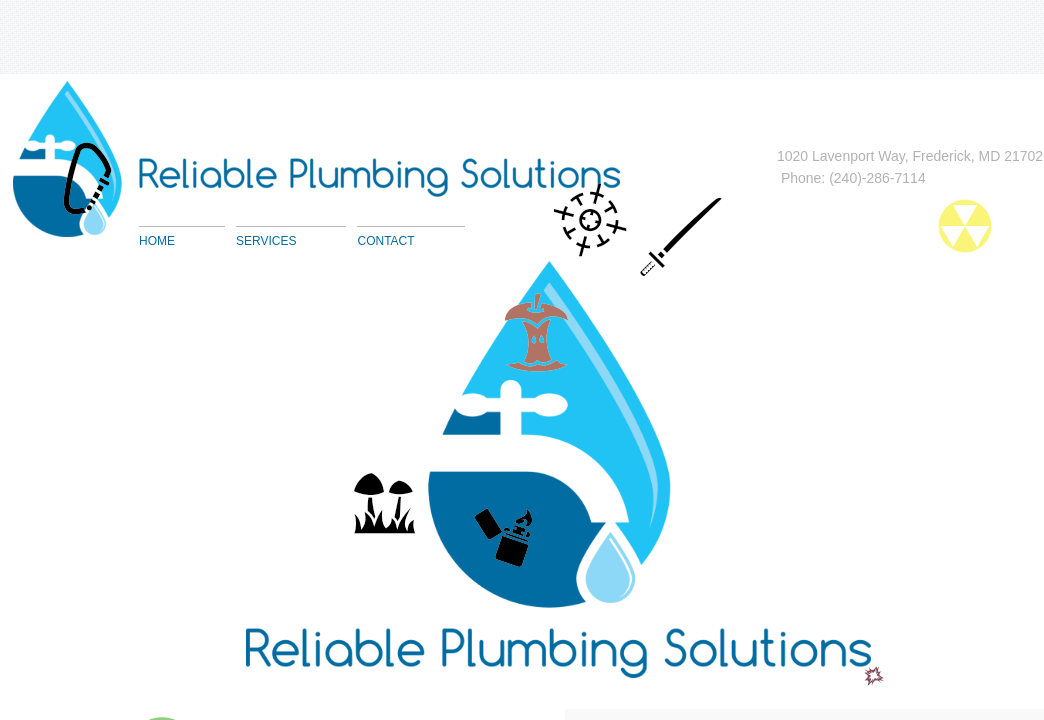  What do you see at coordinates (536, 332) in the screenshot?
I see `indicates food waste or compost category` at bounding box center [536, 332].